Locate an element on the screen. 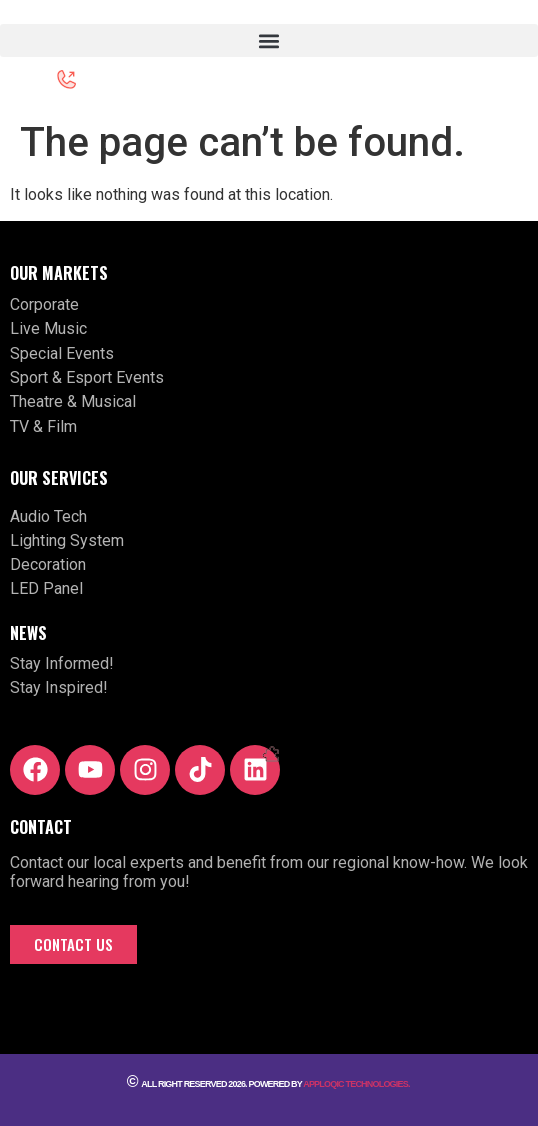 The width and height of the screenshot is (538, 1126). make an outgoing call is located at coordinates (67, 79).